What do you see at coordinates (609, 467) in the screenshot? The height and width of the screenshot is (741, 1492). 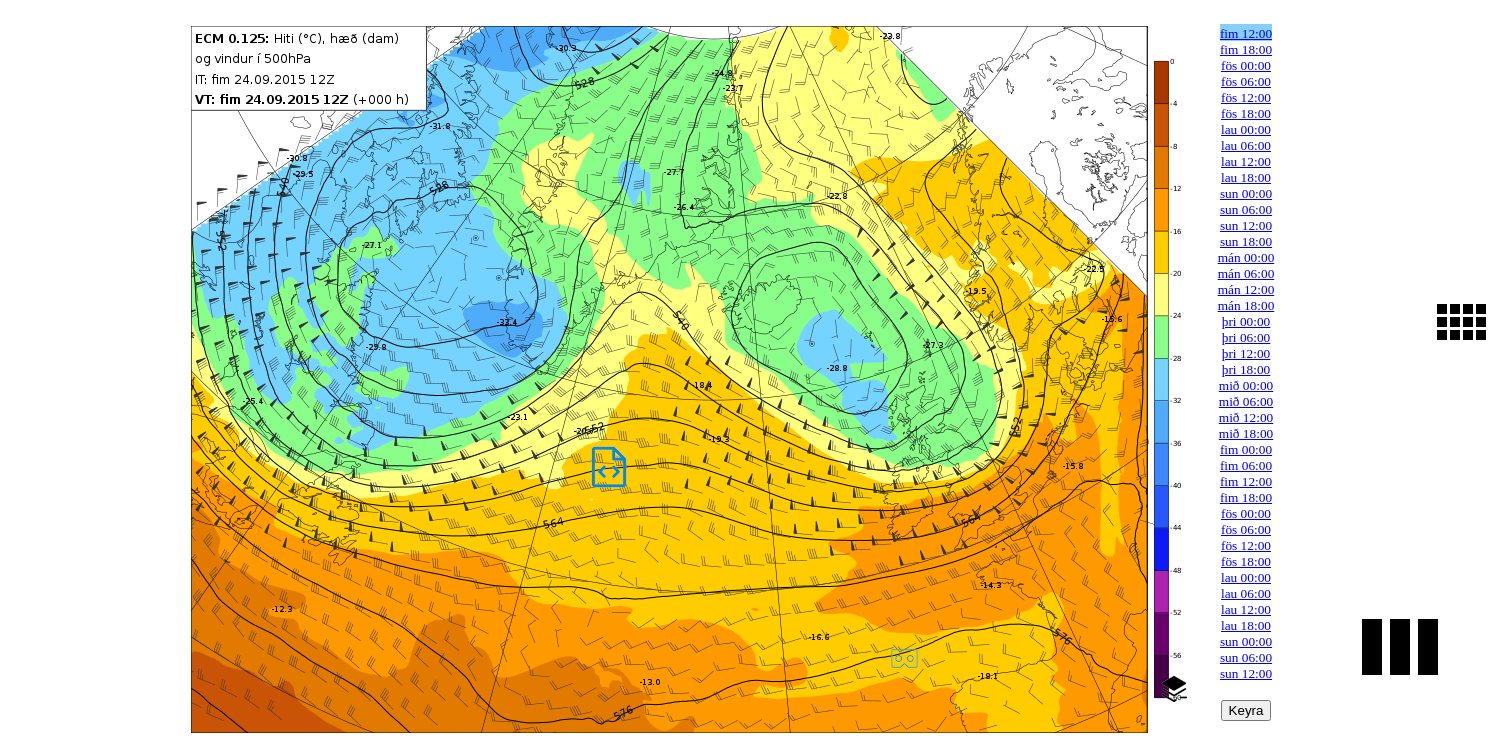 I see `view source code file` at bounding box center [609, 467].